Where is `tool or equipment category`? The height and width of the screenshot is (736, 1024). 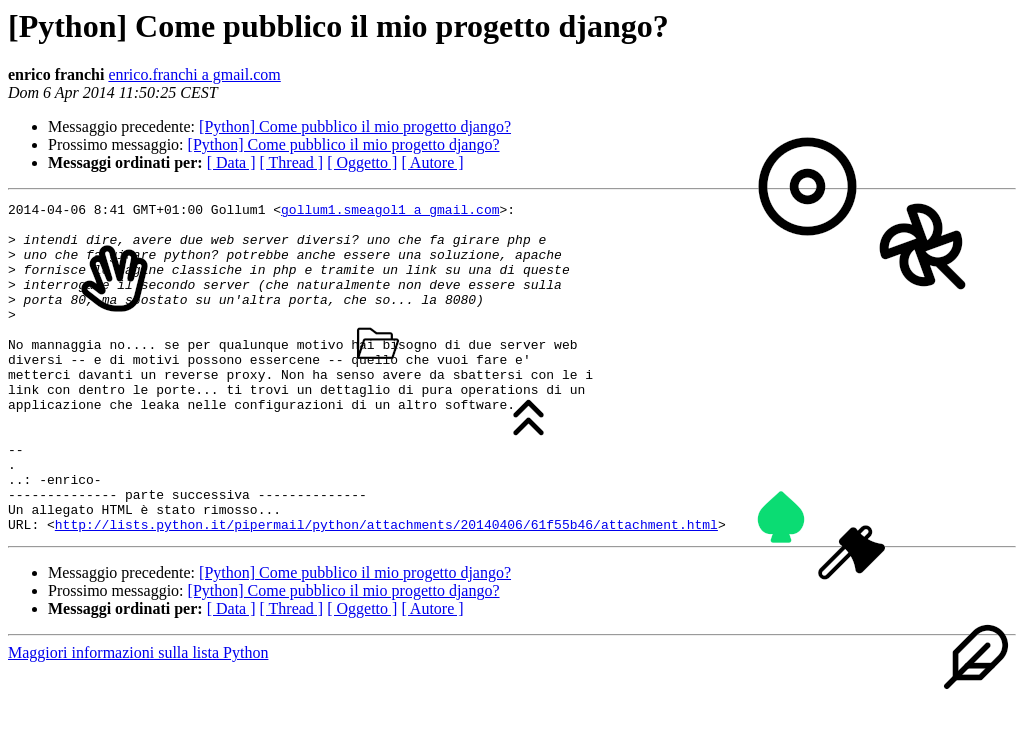
tool or equipment category is located at coordinates (851, 554).